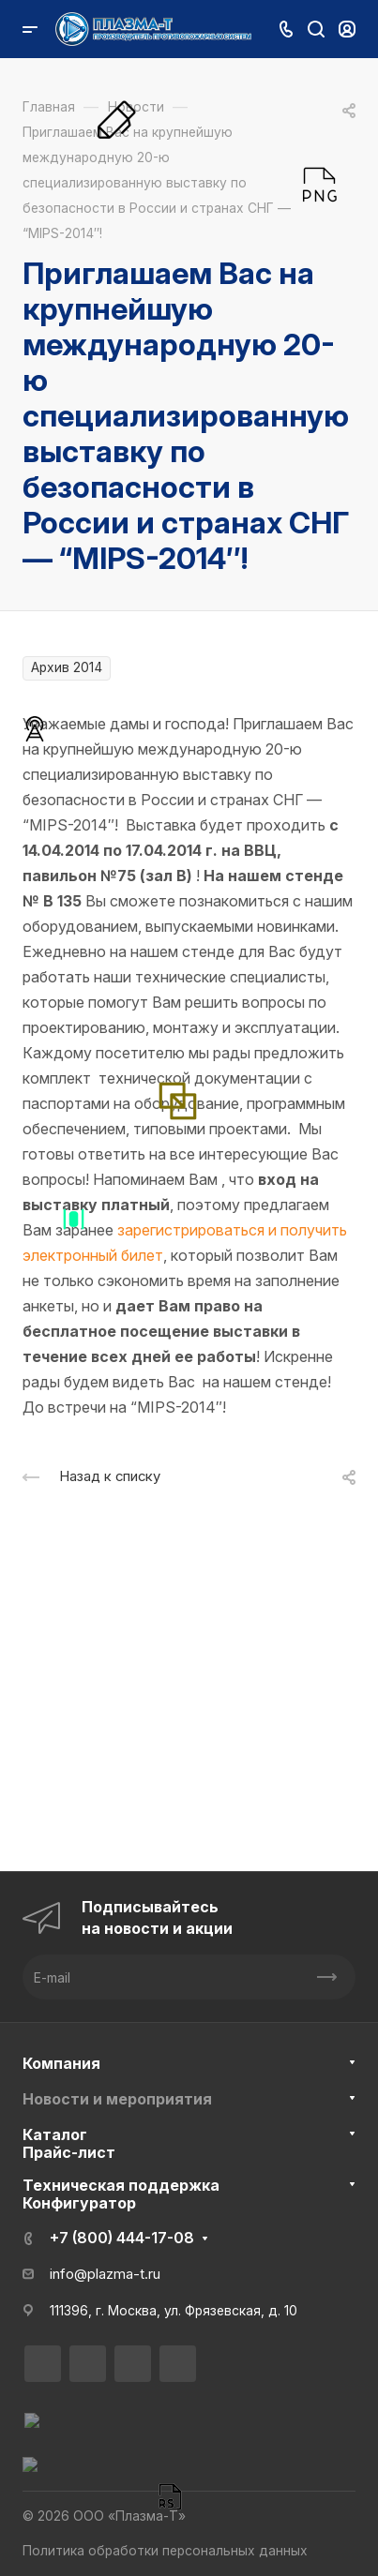 The height and width of the screenshot is (2576, 378). Describe the element at coordinates (170, 2496) in the screenshot. I see `a Rust source code file` at that location.